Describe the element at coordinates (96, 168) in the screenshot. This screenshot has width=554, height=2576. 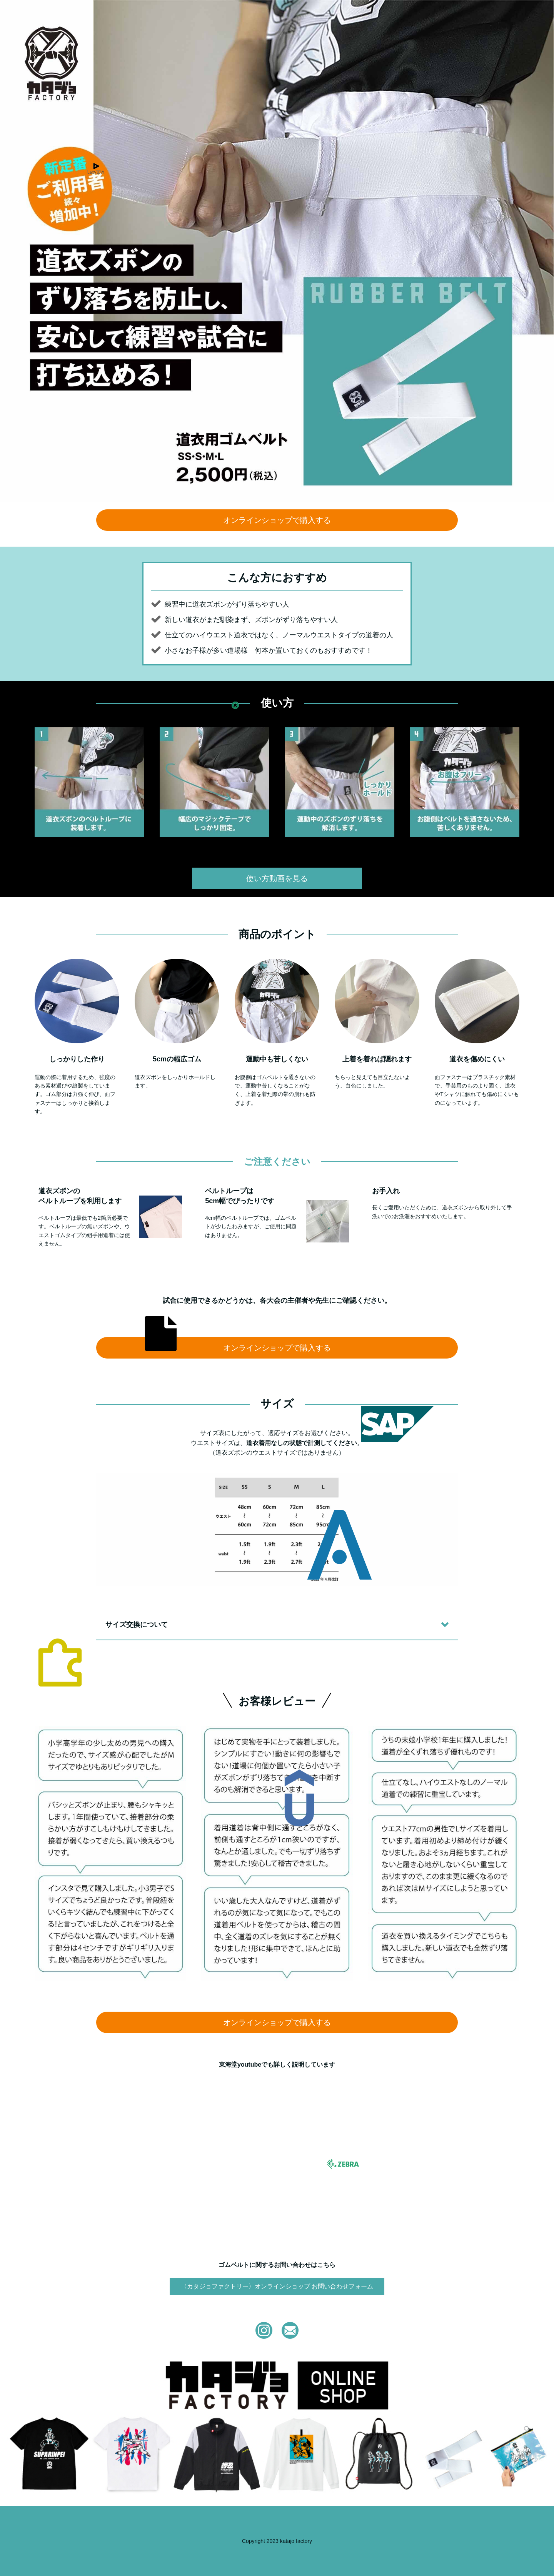
I see `open LabVIEW application` at that location.